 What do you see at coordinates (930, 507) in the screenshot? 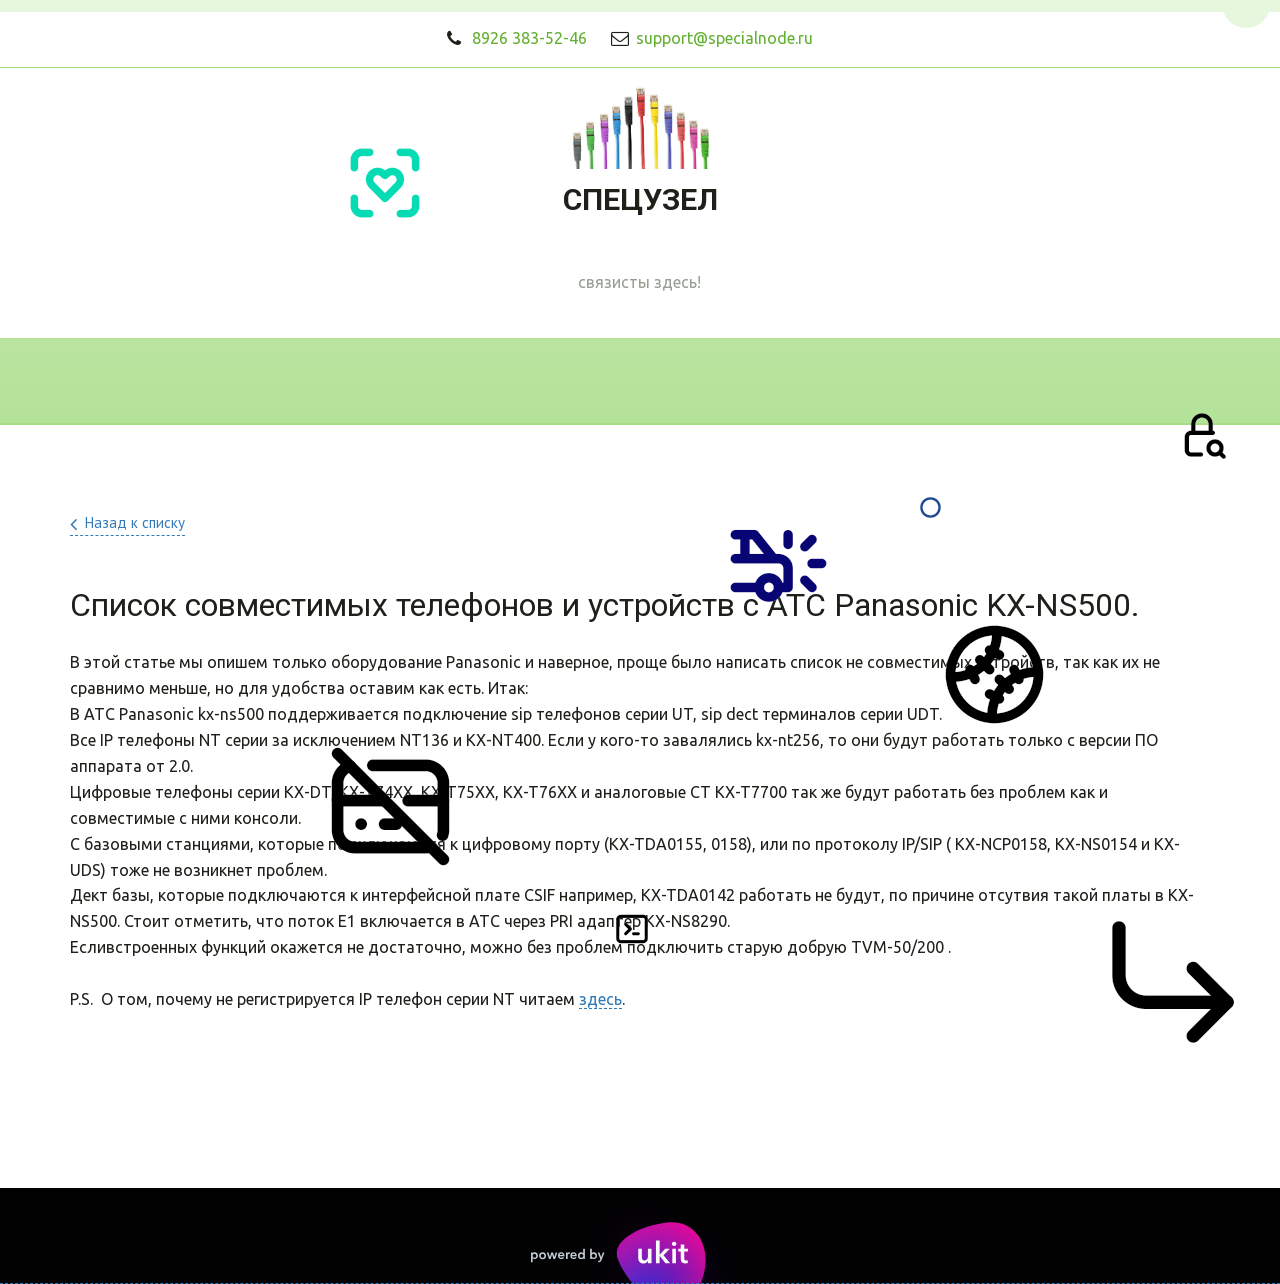
I see `start recording audio or video` at bounding box center [930, 507].